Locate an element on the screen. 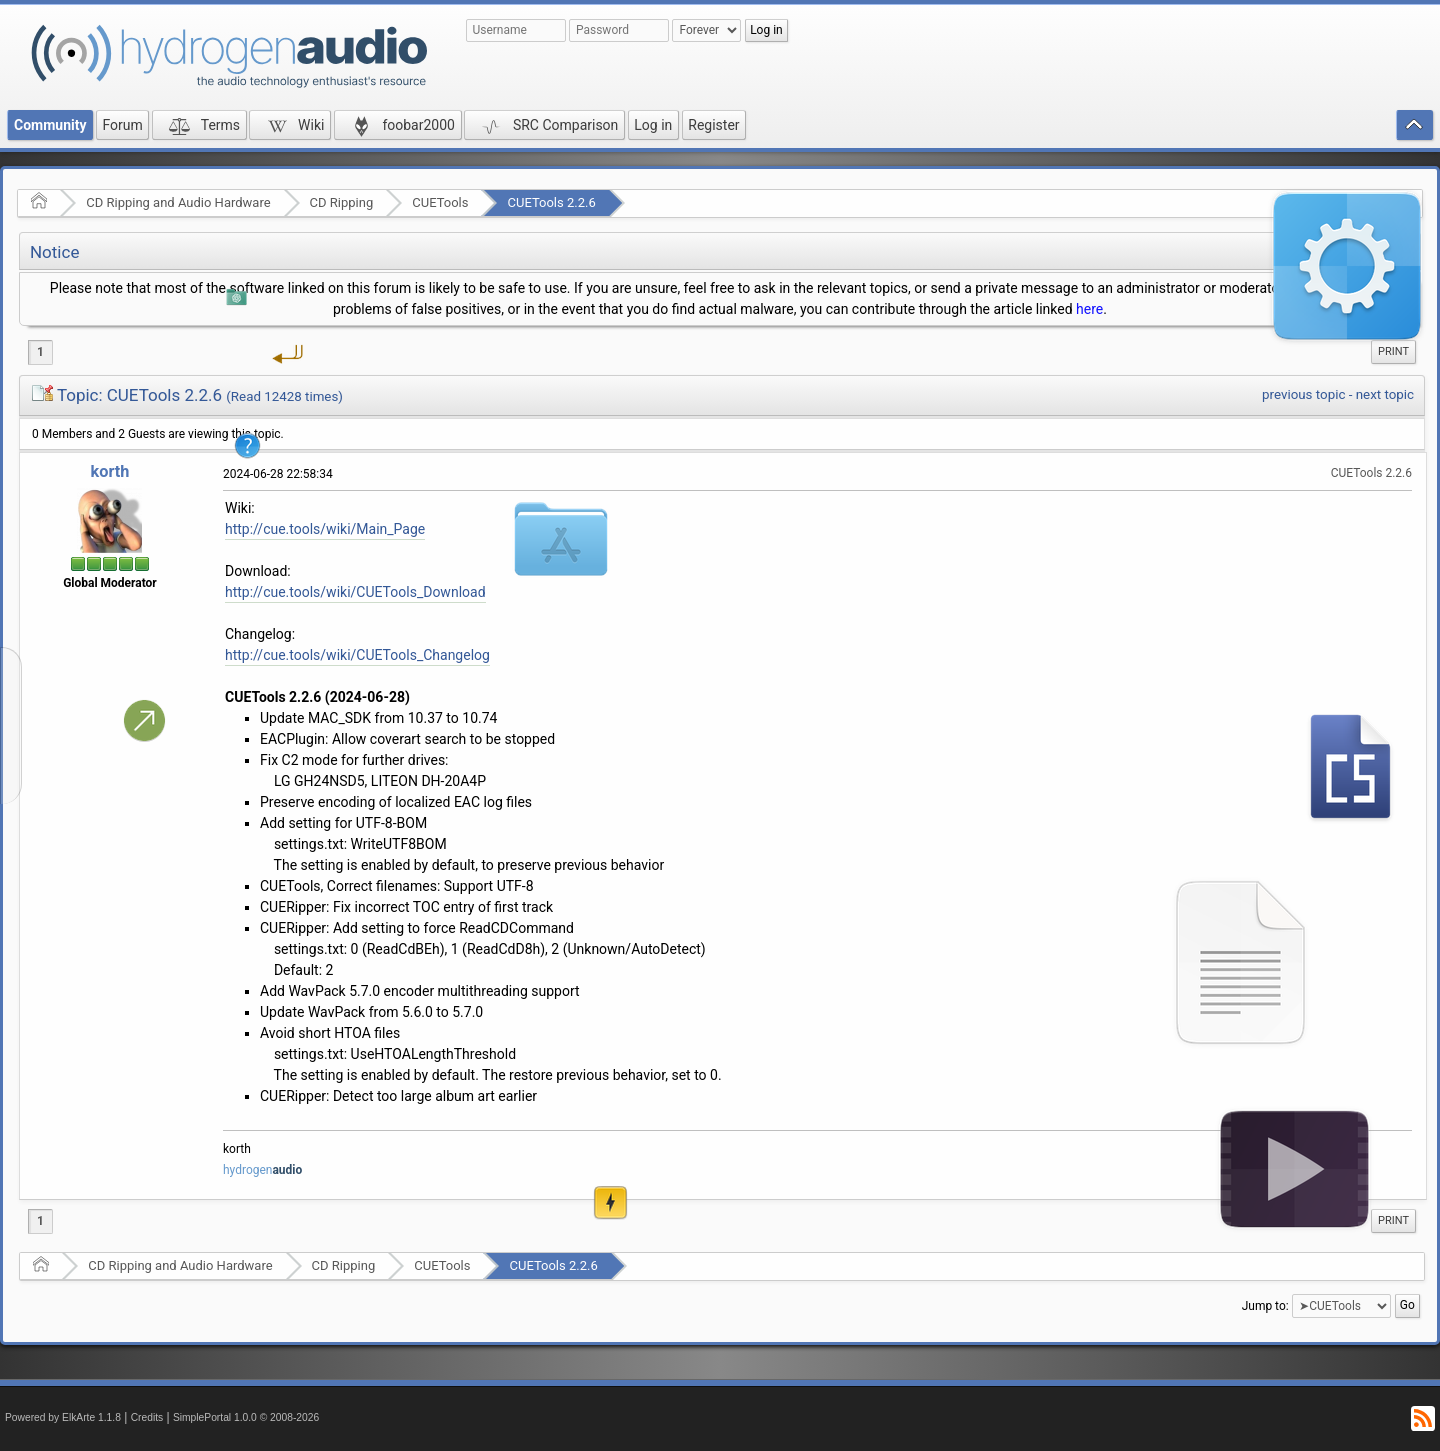  access help documentation is located at coordinates (247, 445).